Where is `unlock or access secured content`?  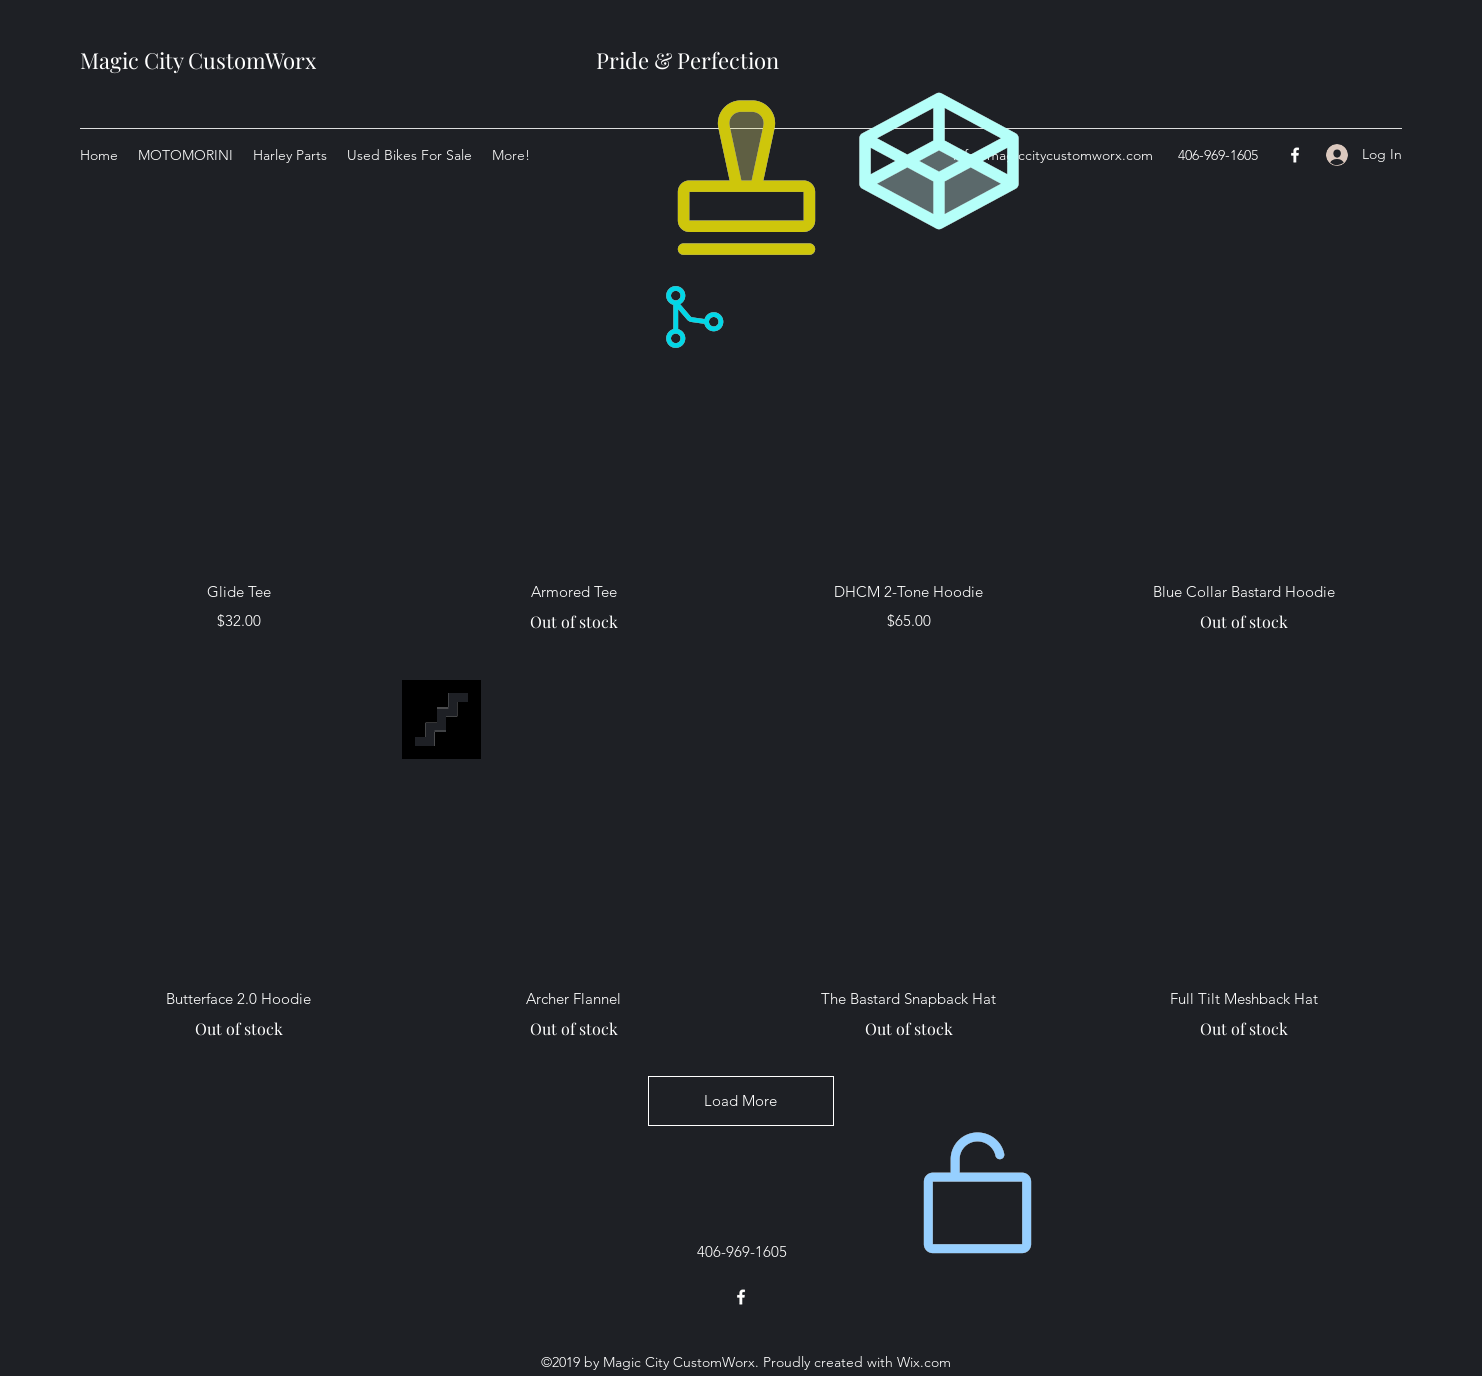 unlock or access secured content is located at coordinates (977, 1199).